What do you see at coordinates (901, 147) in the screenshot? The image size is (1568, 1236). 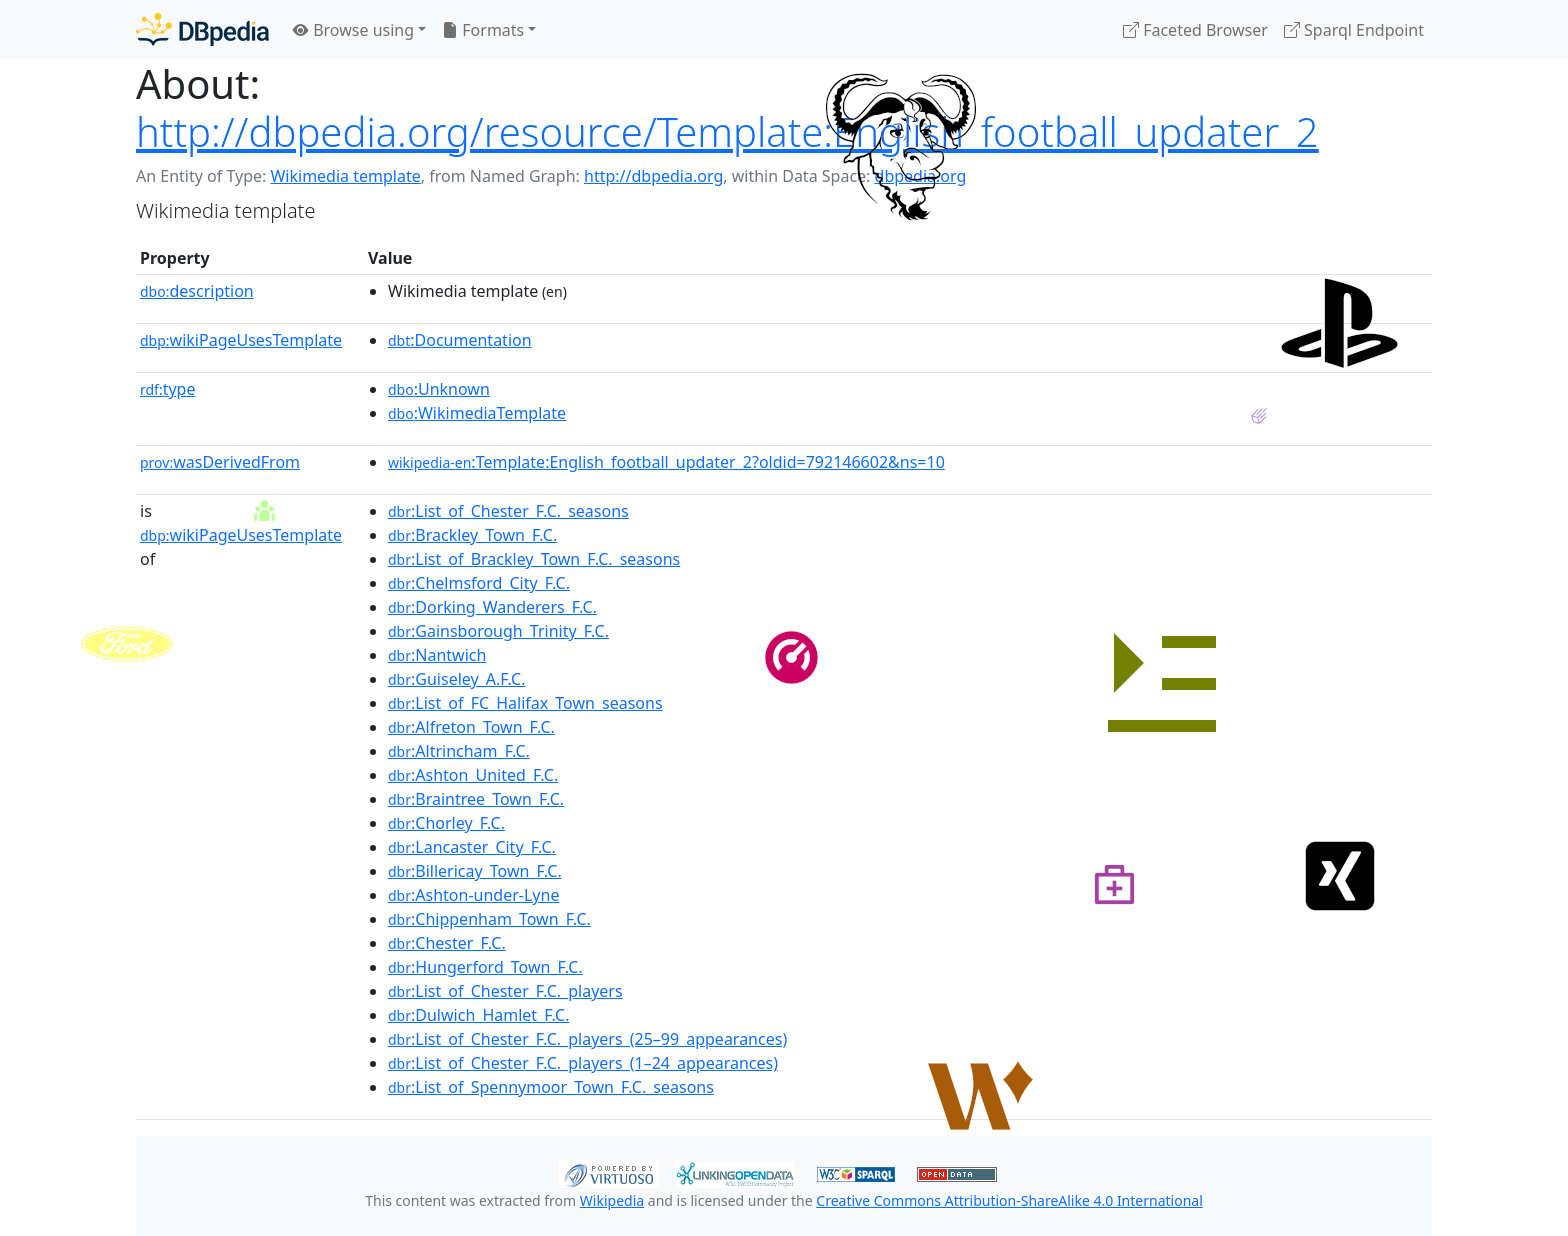 I see `gnu project logo` at bounding box center [901, 147].